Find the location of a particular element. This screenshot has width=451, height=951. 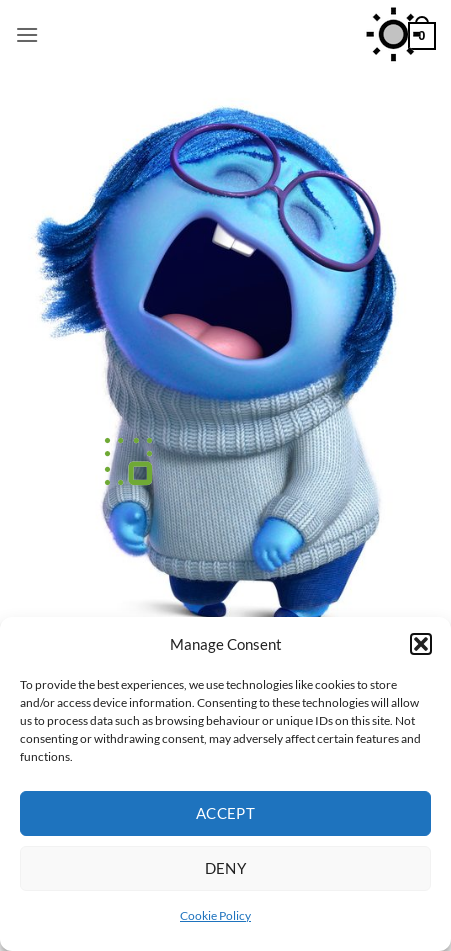

toggle light mode or bright theme is located at coordinates (393, 35).